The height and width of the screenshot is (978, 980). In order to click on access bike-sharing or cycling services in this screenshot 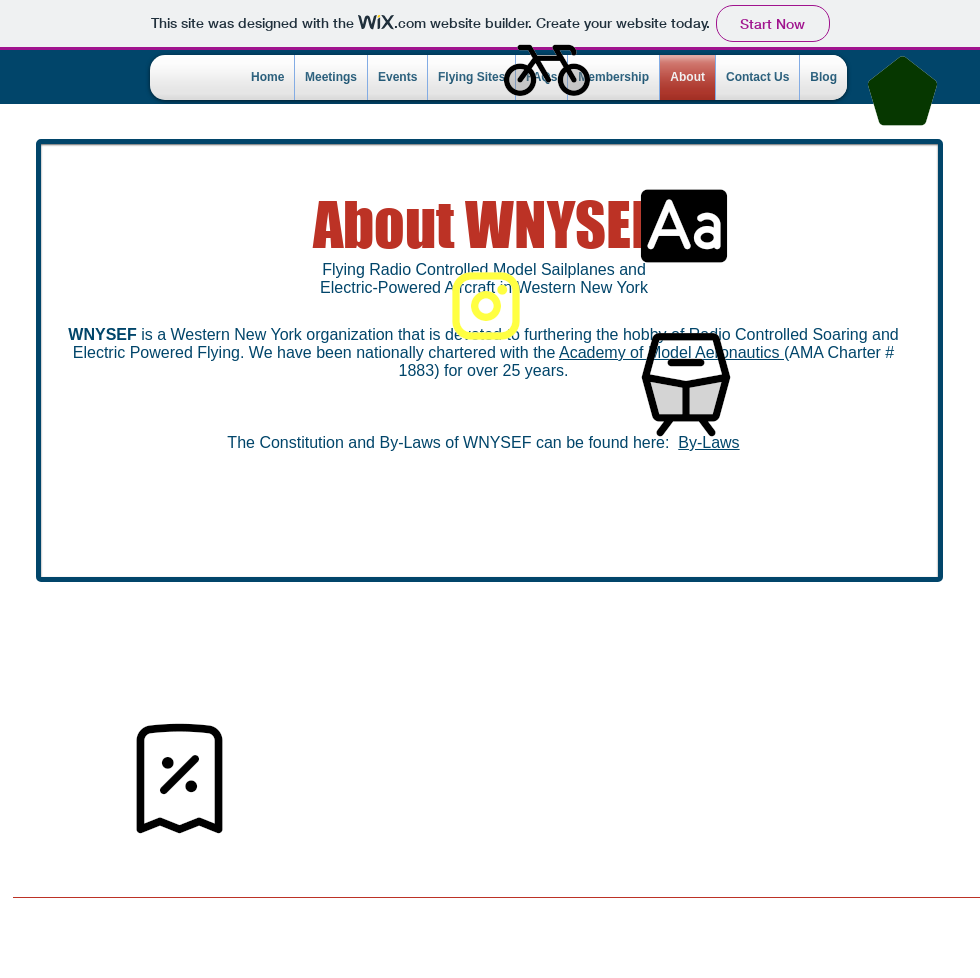, I will do `click(547, 69)`.